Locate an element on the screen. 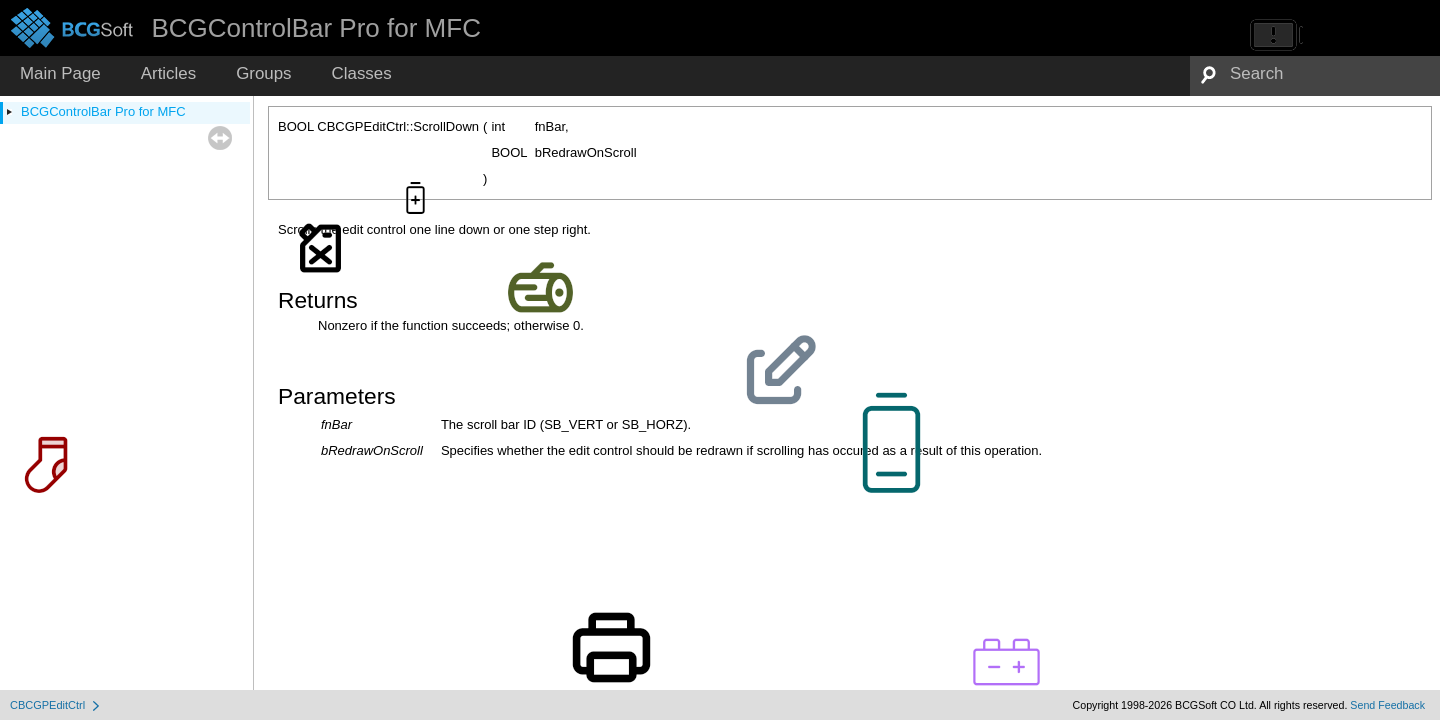  print the current document is located at coordinates (611, 647).